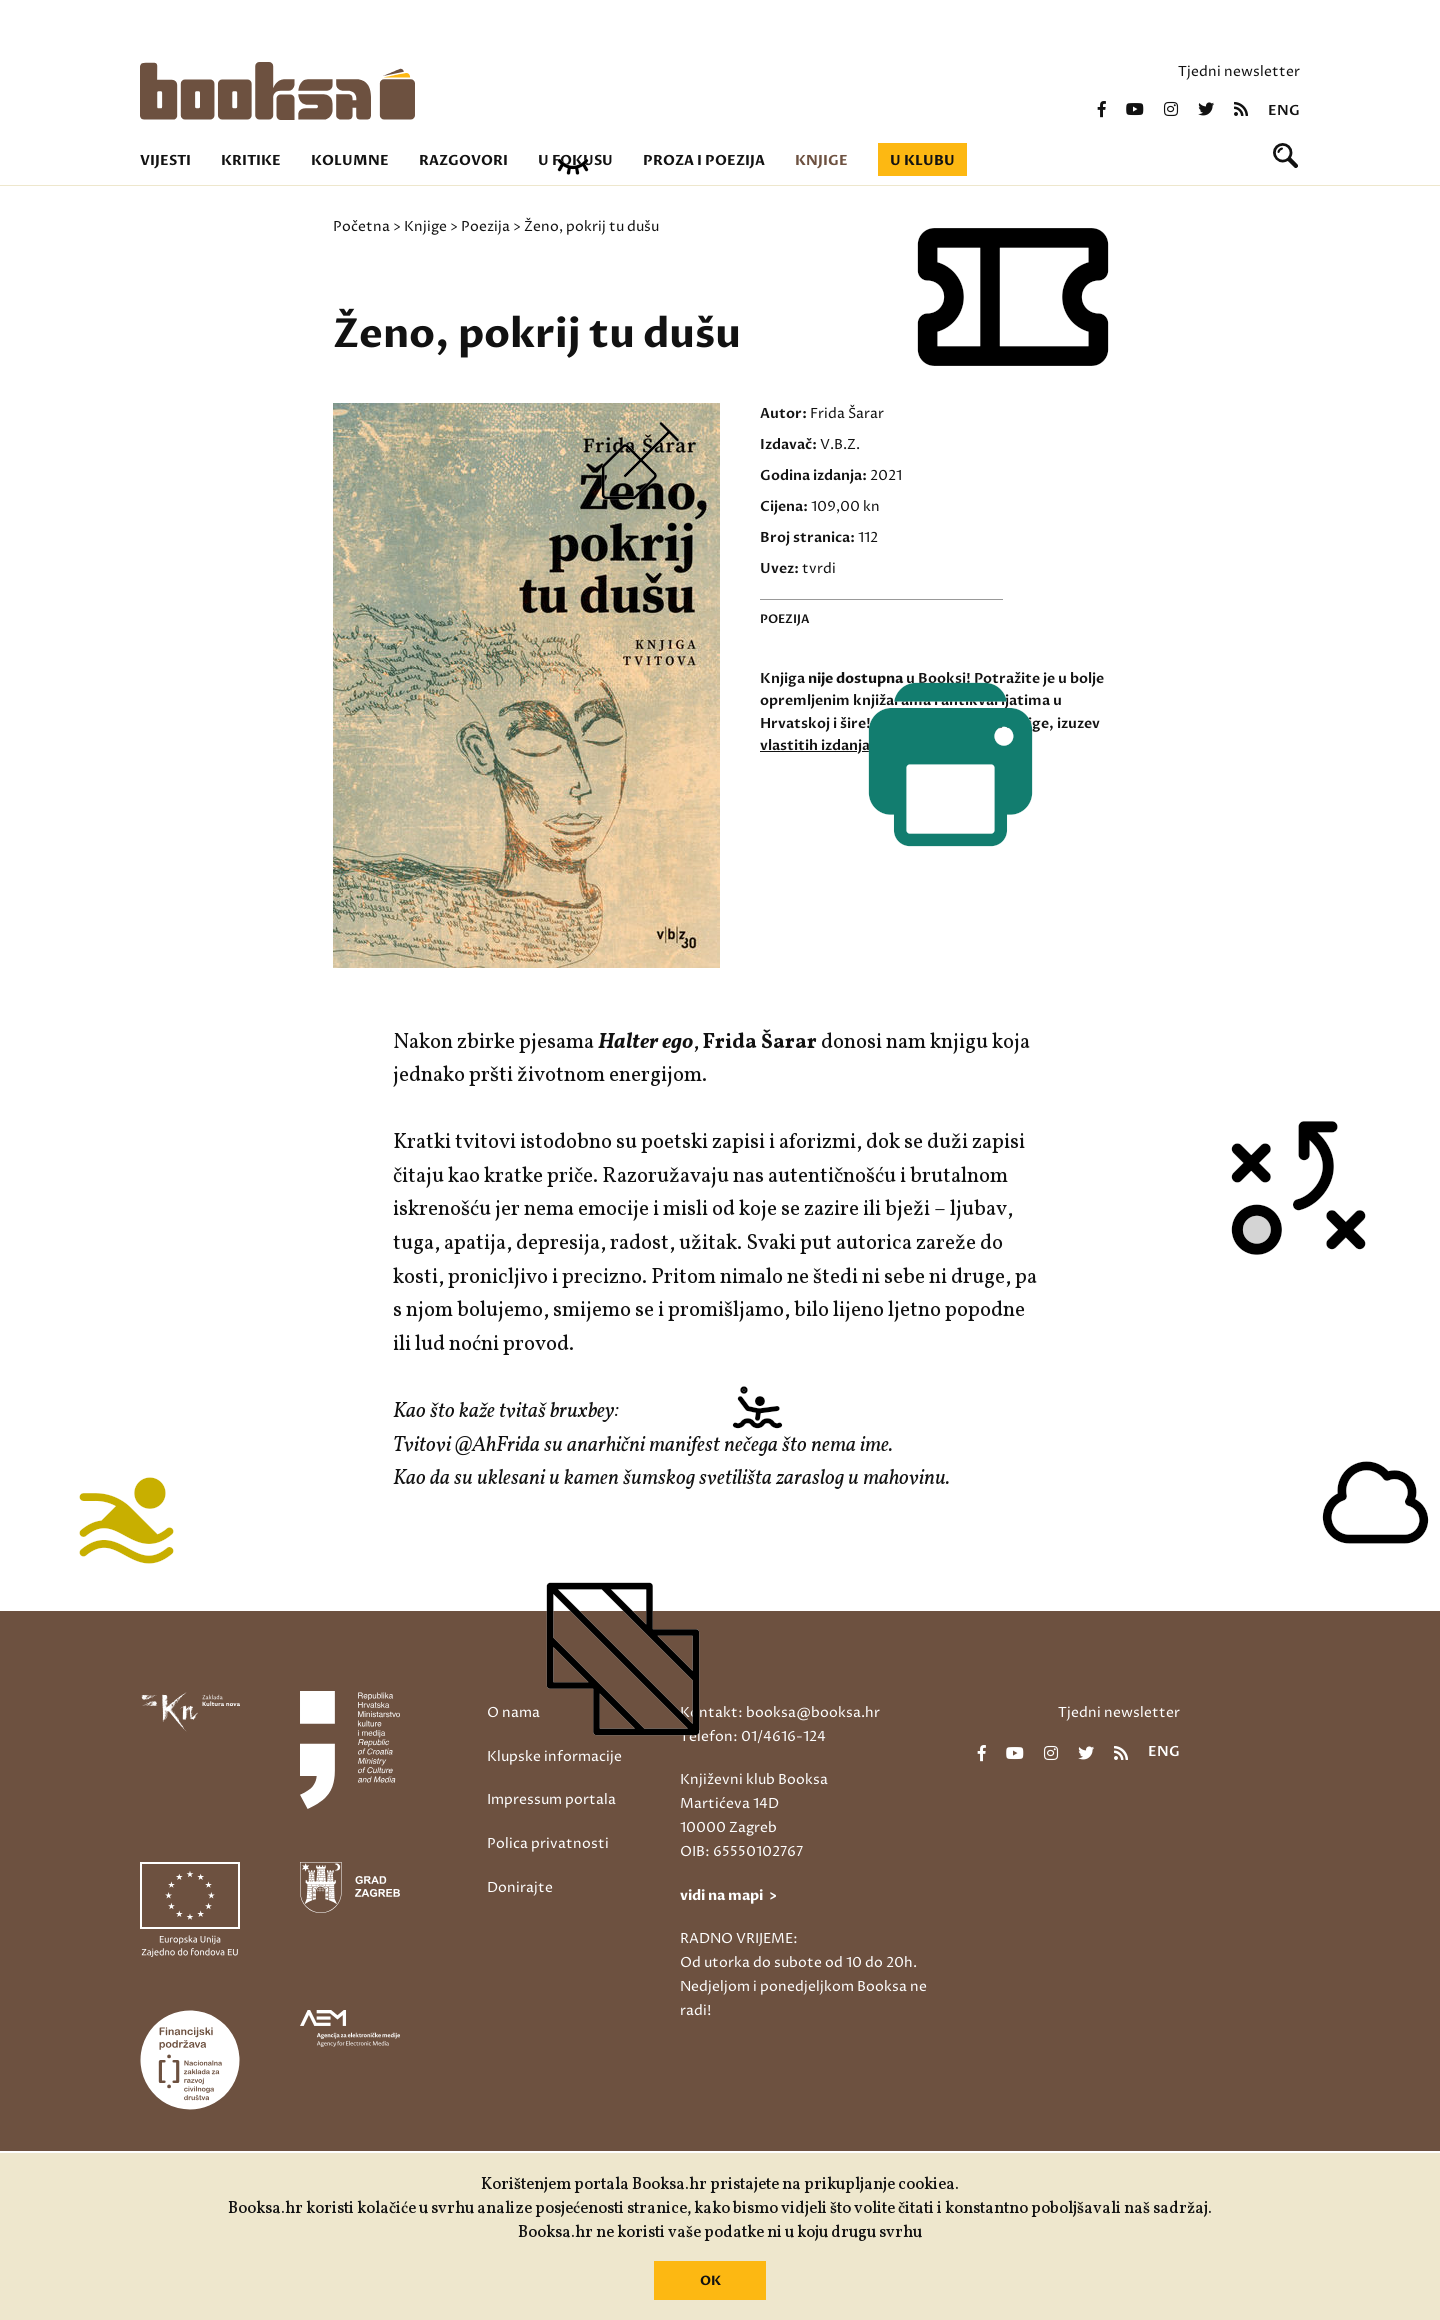 Image resolution: width=1440 pixels, height=2320 pixels. Describe the element at coordinates (126, 1520) in the screenshot. I see `access swimming pool or aquatic facilities` at that location.